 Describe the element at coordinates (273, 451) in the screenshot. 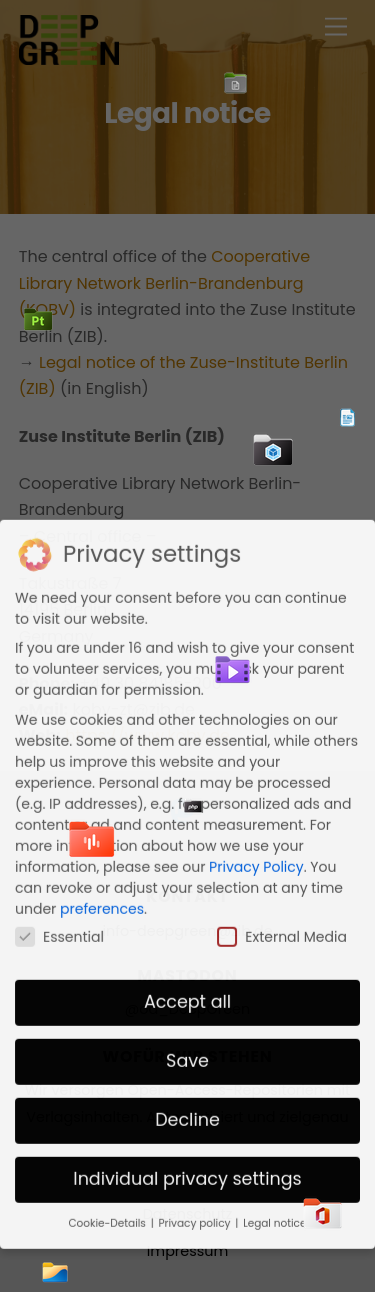

I see `open webpack project folder` at that location.